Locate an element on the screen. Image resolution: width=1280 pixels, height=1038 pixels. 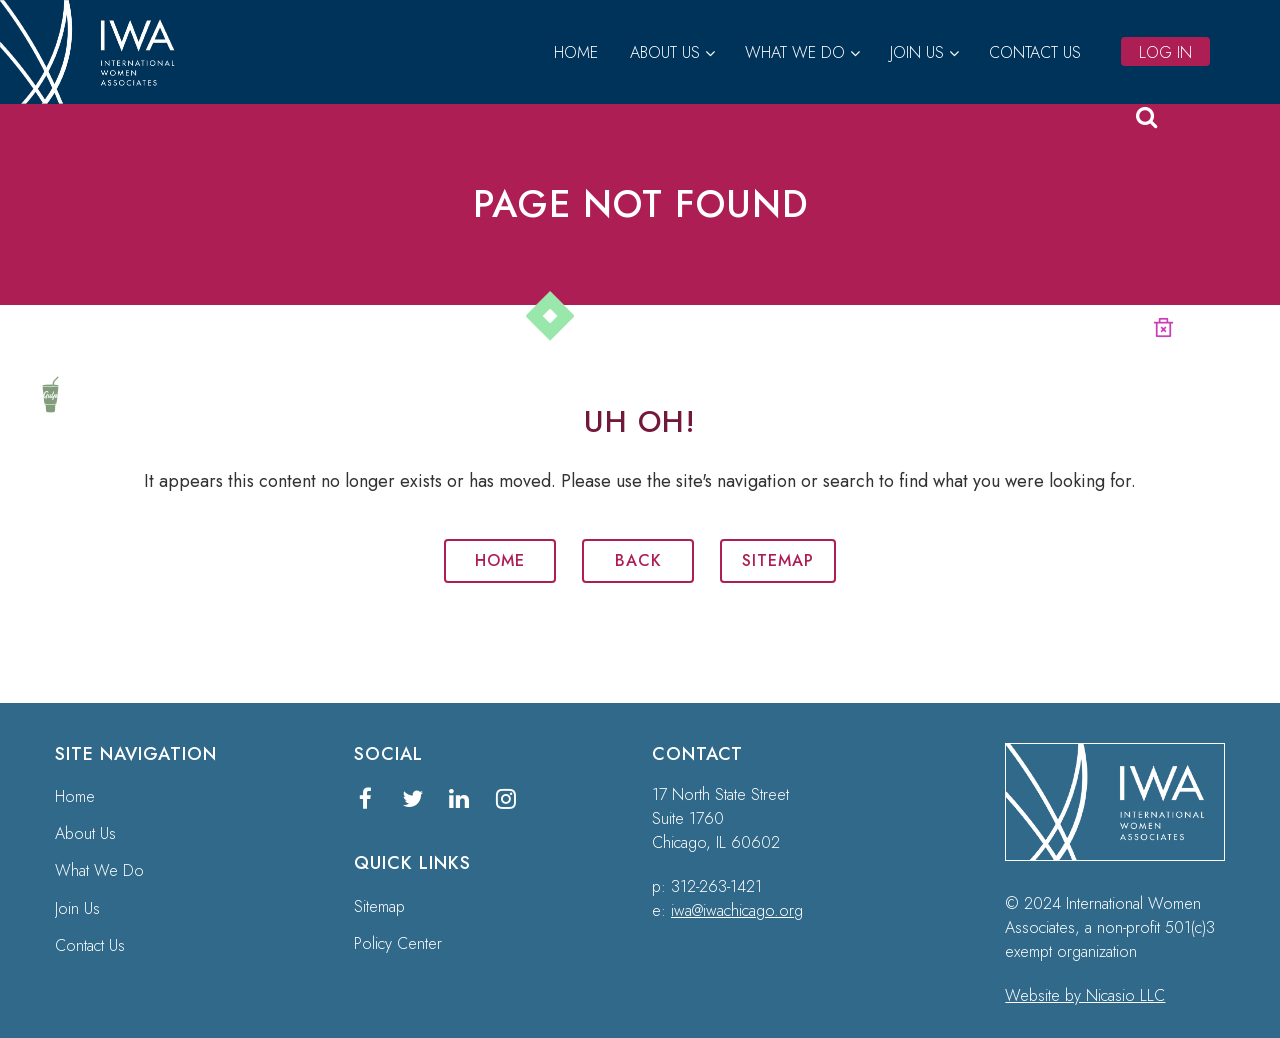
gulp.js task runner logo is located at coordinates (50, 394).